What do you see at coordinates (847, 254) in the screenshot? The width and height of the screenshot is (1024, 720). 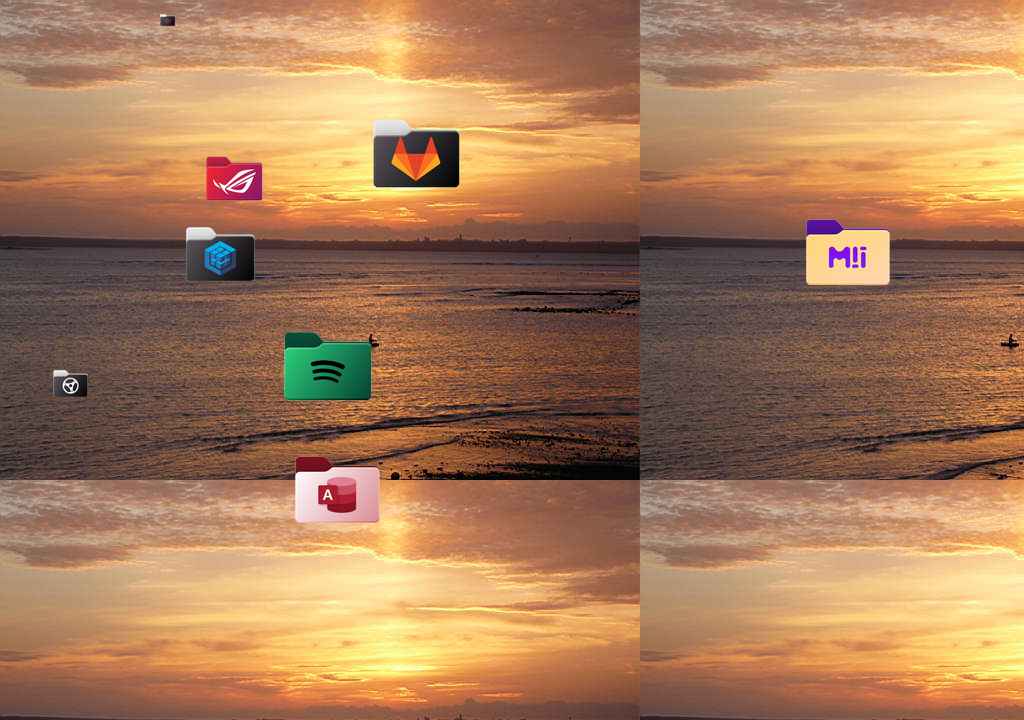 I see `open wondershare filmii video projects folder` at bounding box center [847, 254].